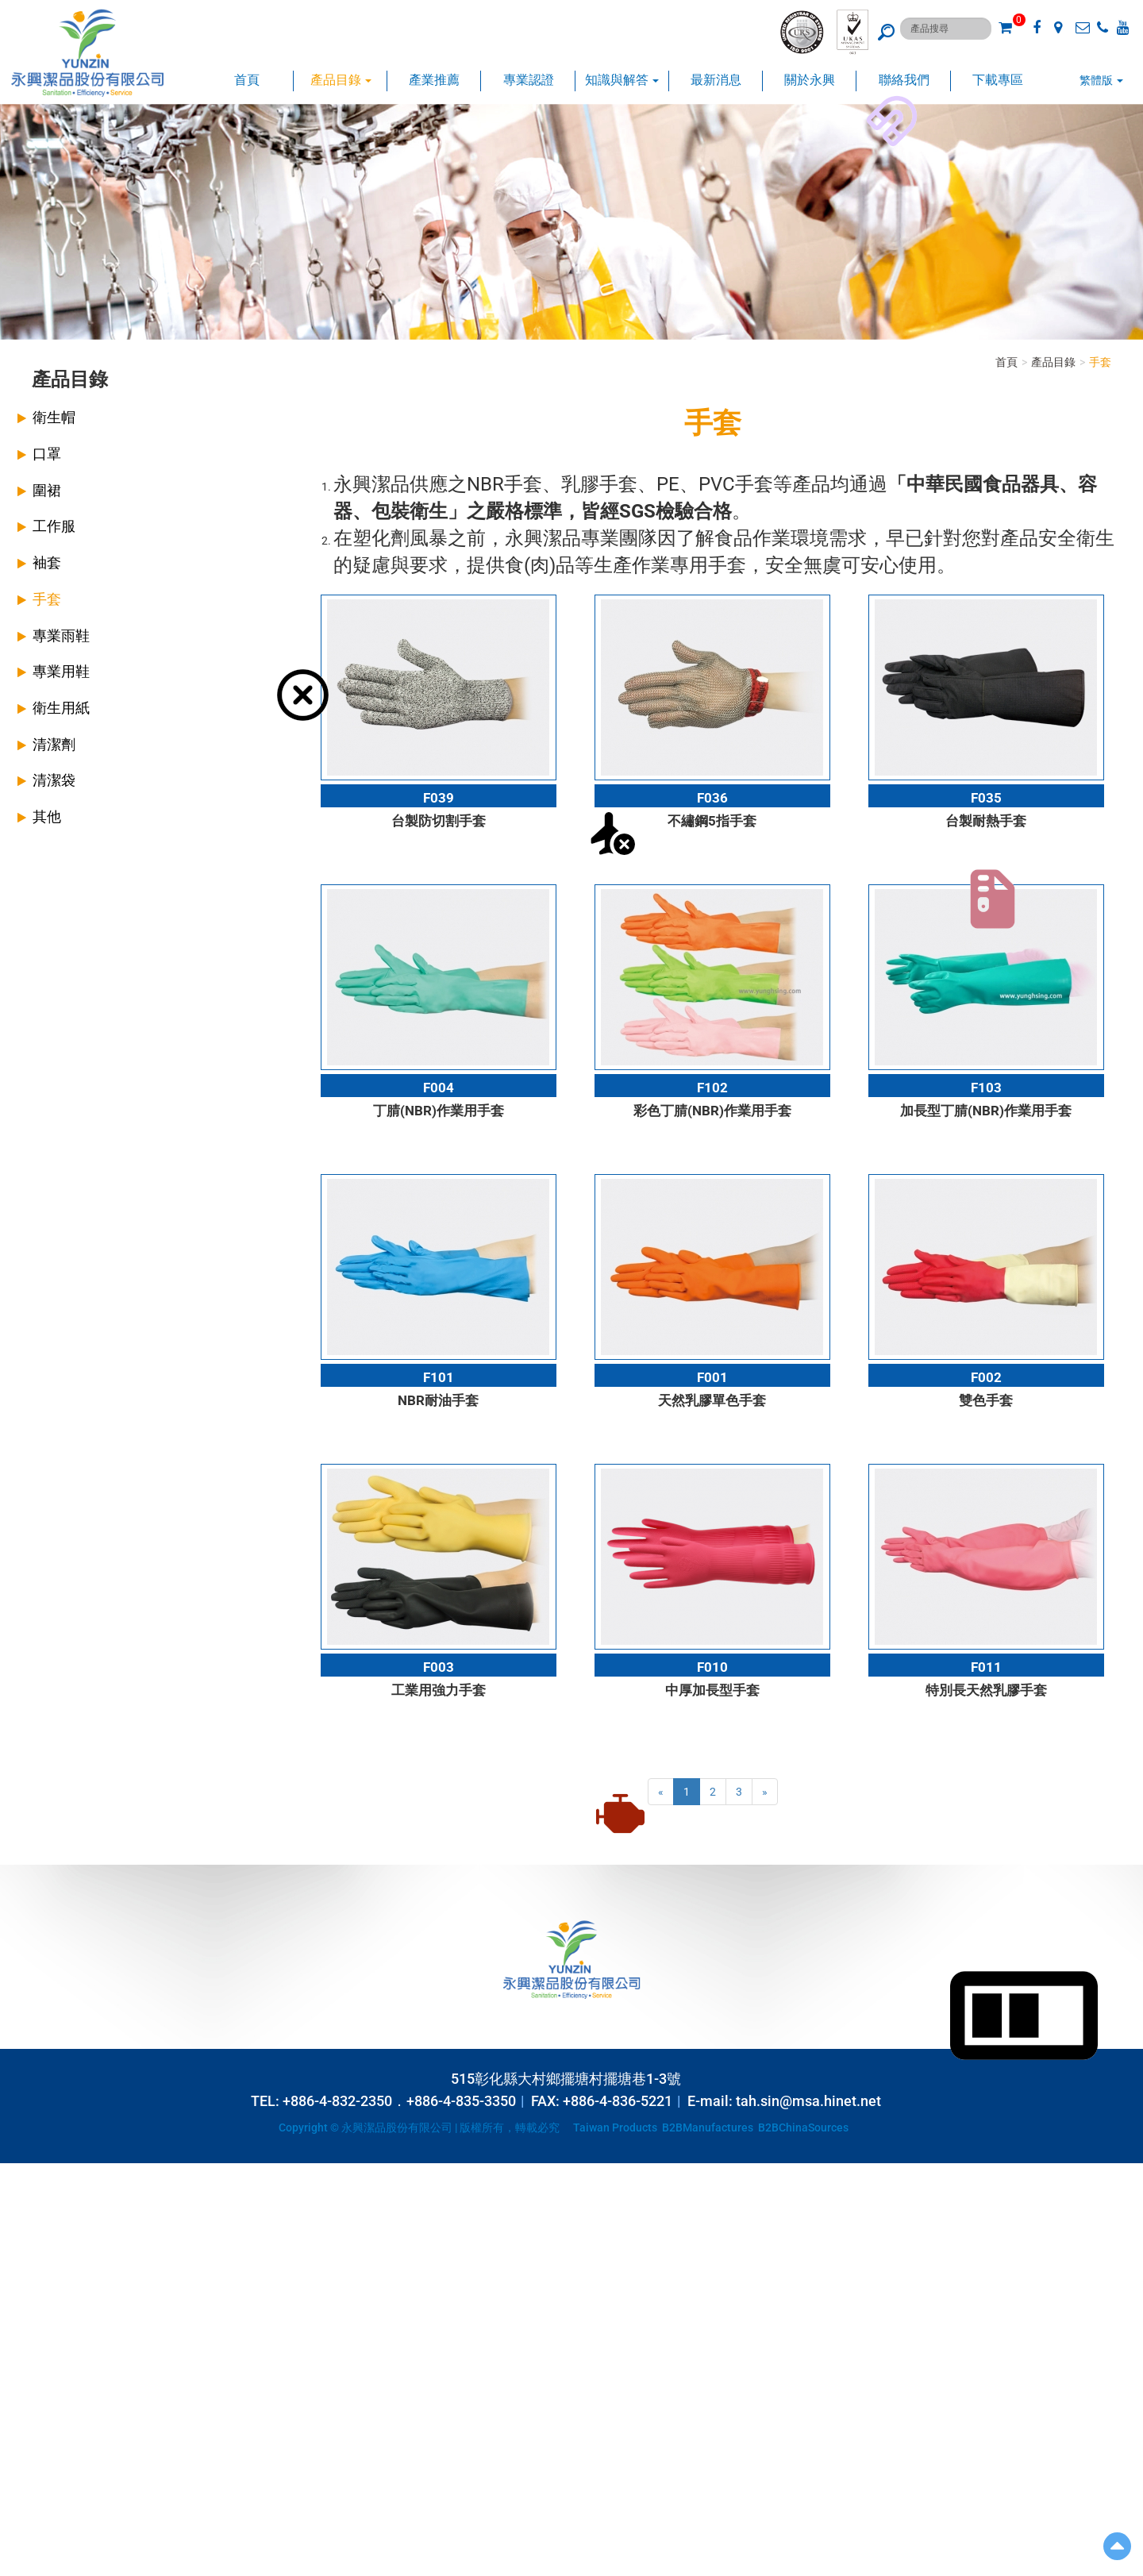 The image size is (1143, 2576). I want to click on close or dismiss a dialog, so click(302, 695).